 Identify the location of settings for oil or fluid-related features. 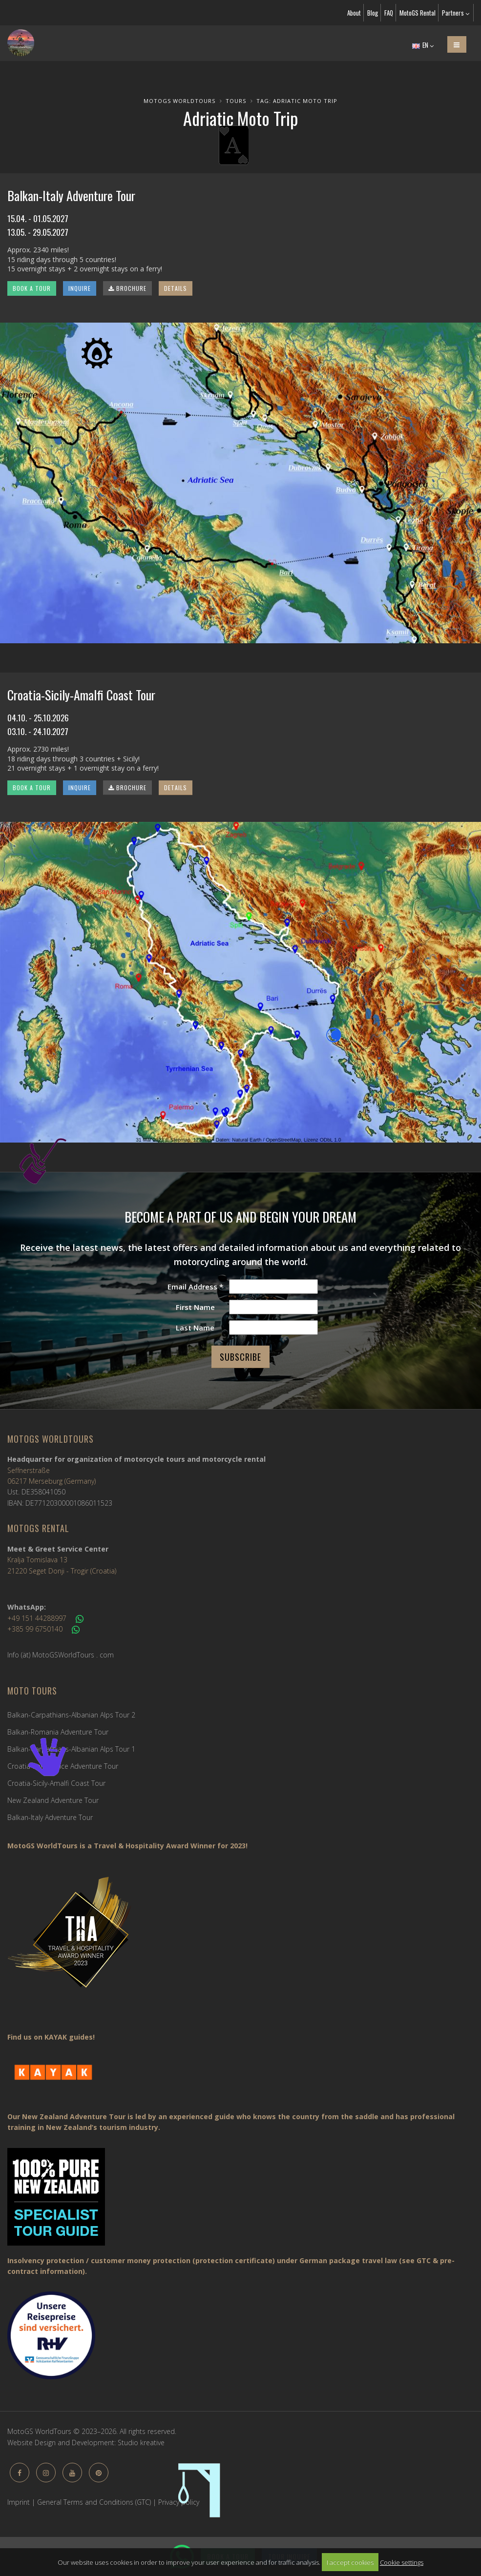
(97, 353).